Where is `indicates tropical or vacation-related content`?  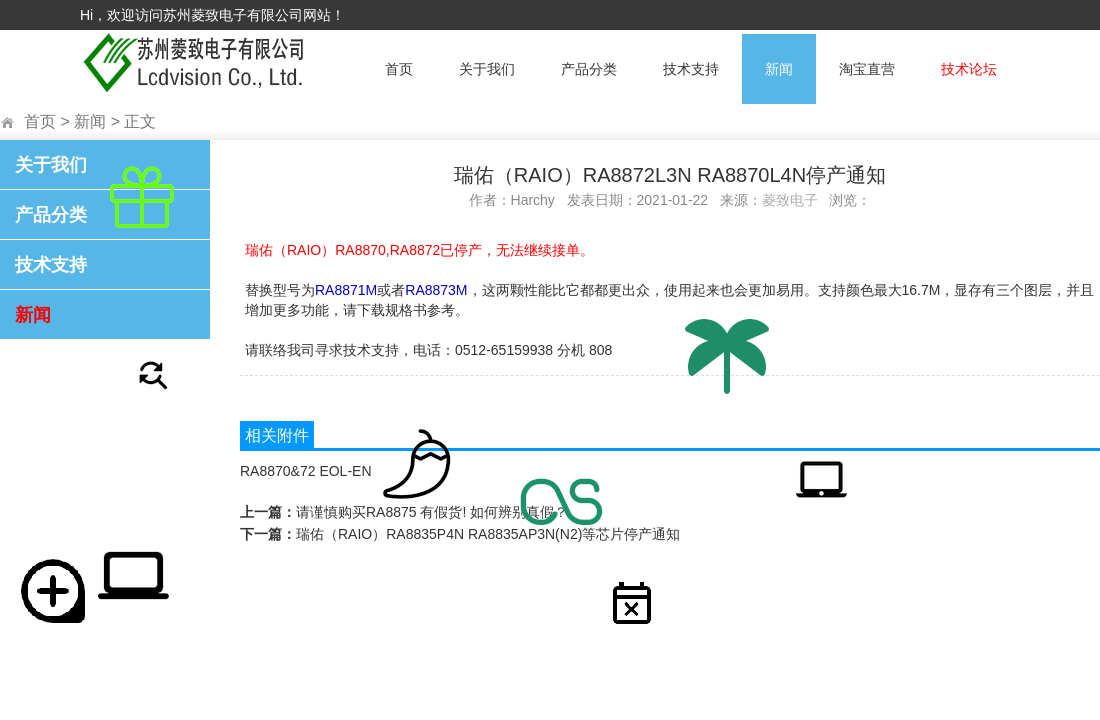
indicates tropical or vacation-related content is located at coordinates (727, 355).